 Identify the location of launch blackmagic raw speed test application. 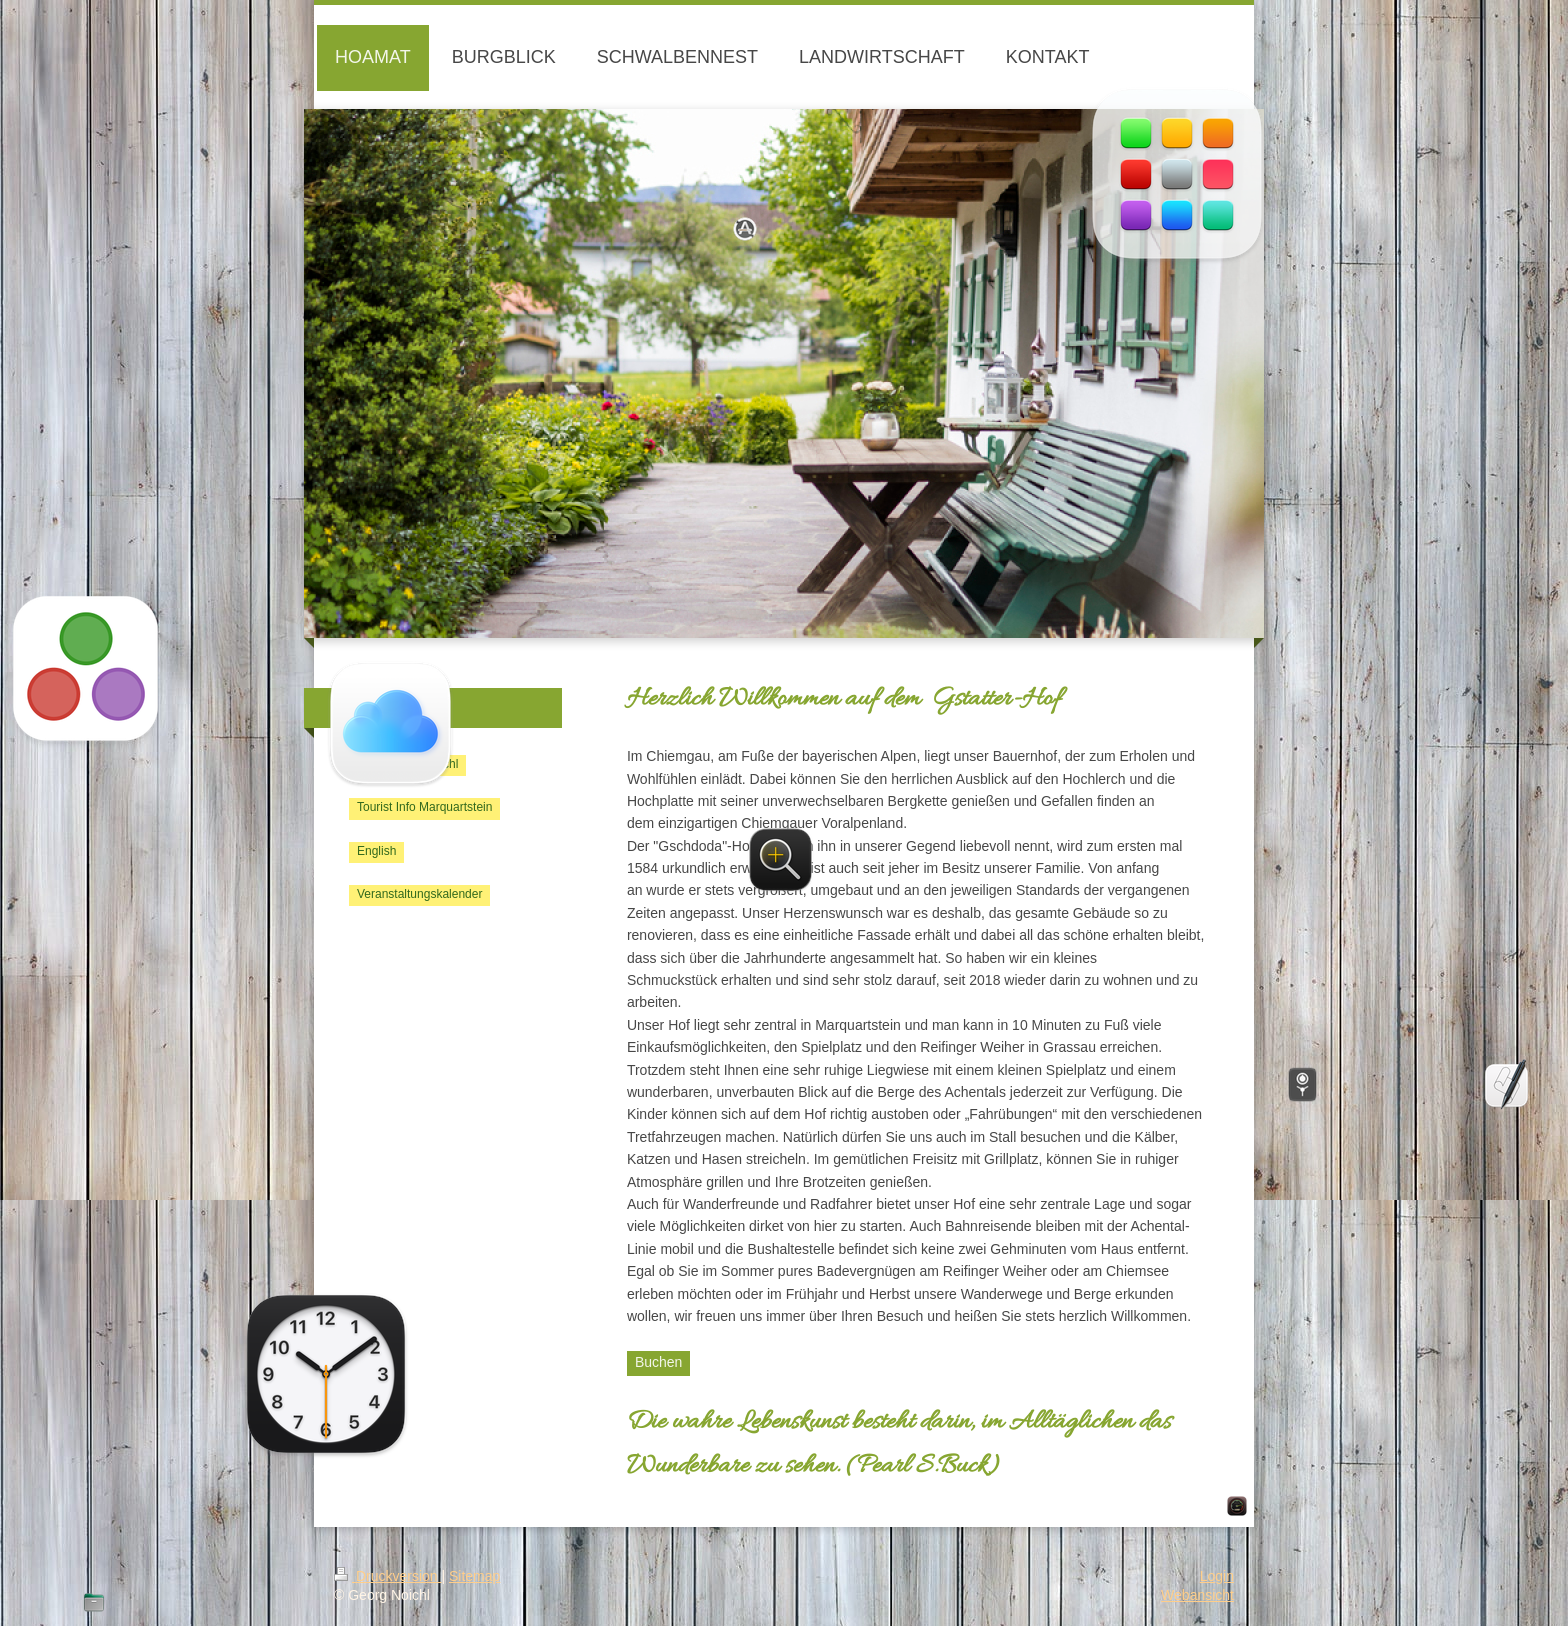
(1237, 1506).